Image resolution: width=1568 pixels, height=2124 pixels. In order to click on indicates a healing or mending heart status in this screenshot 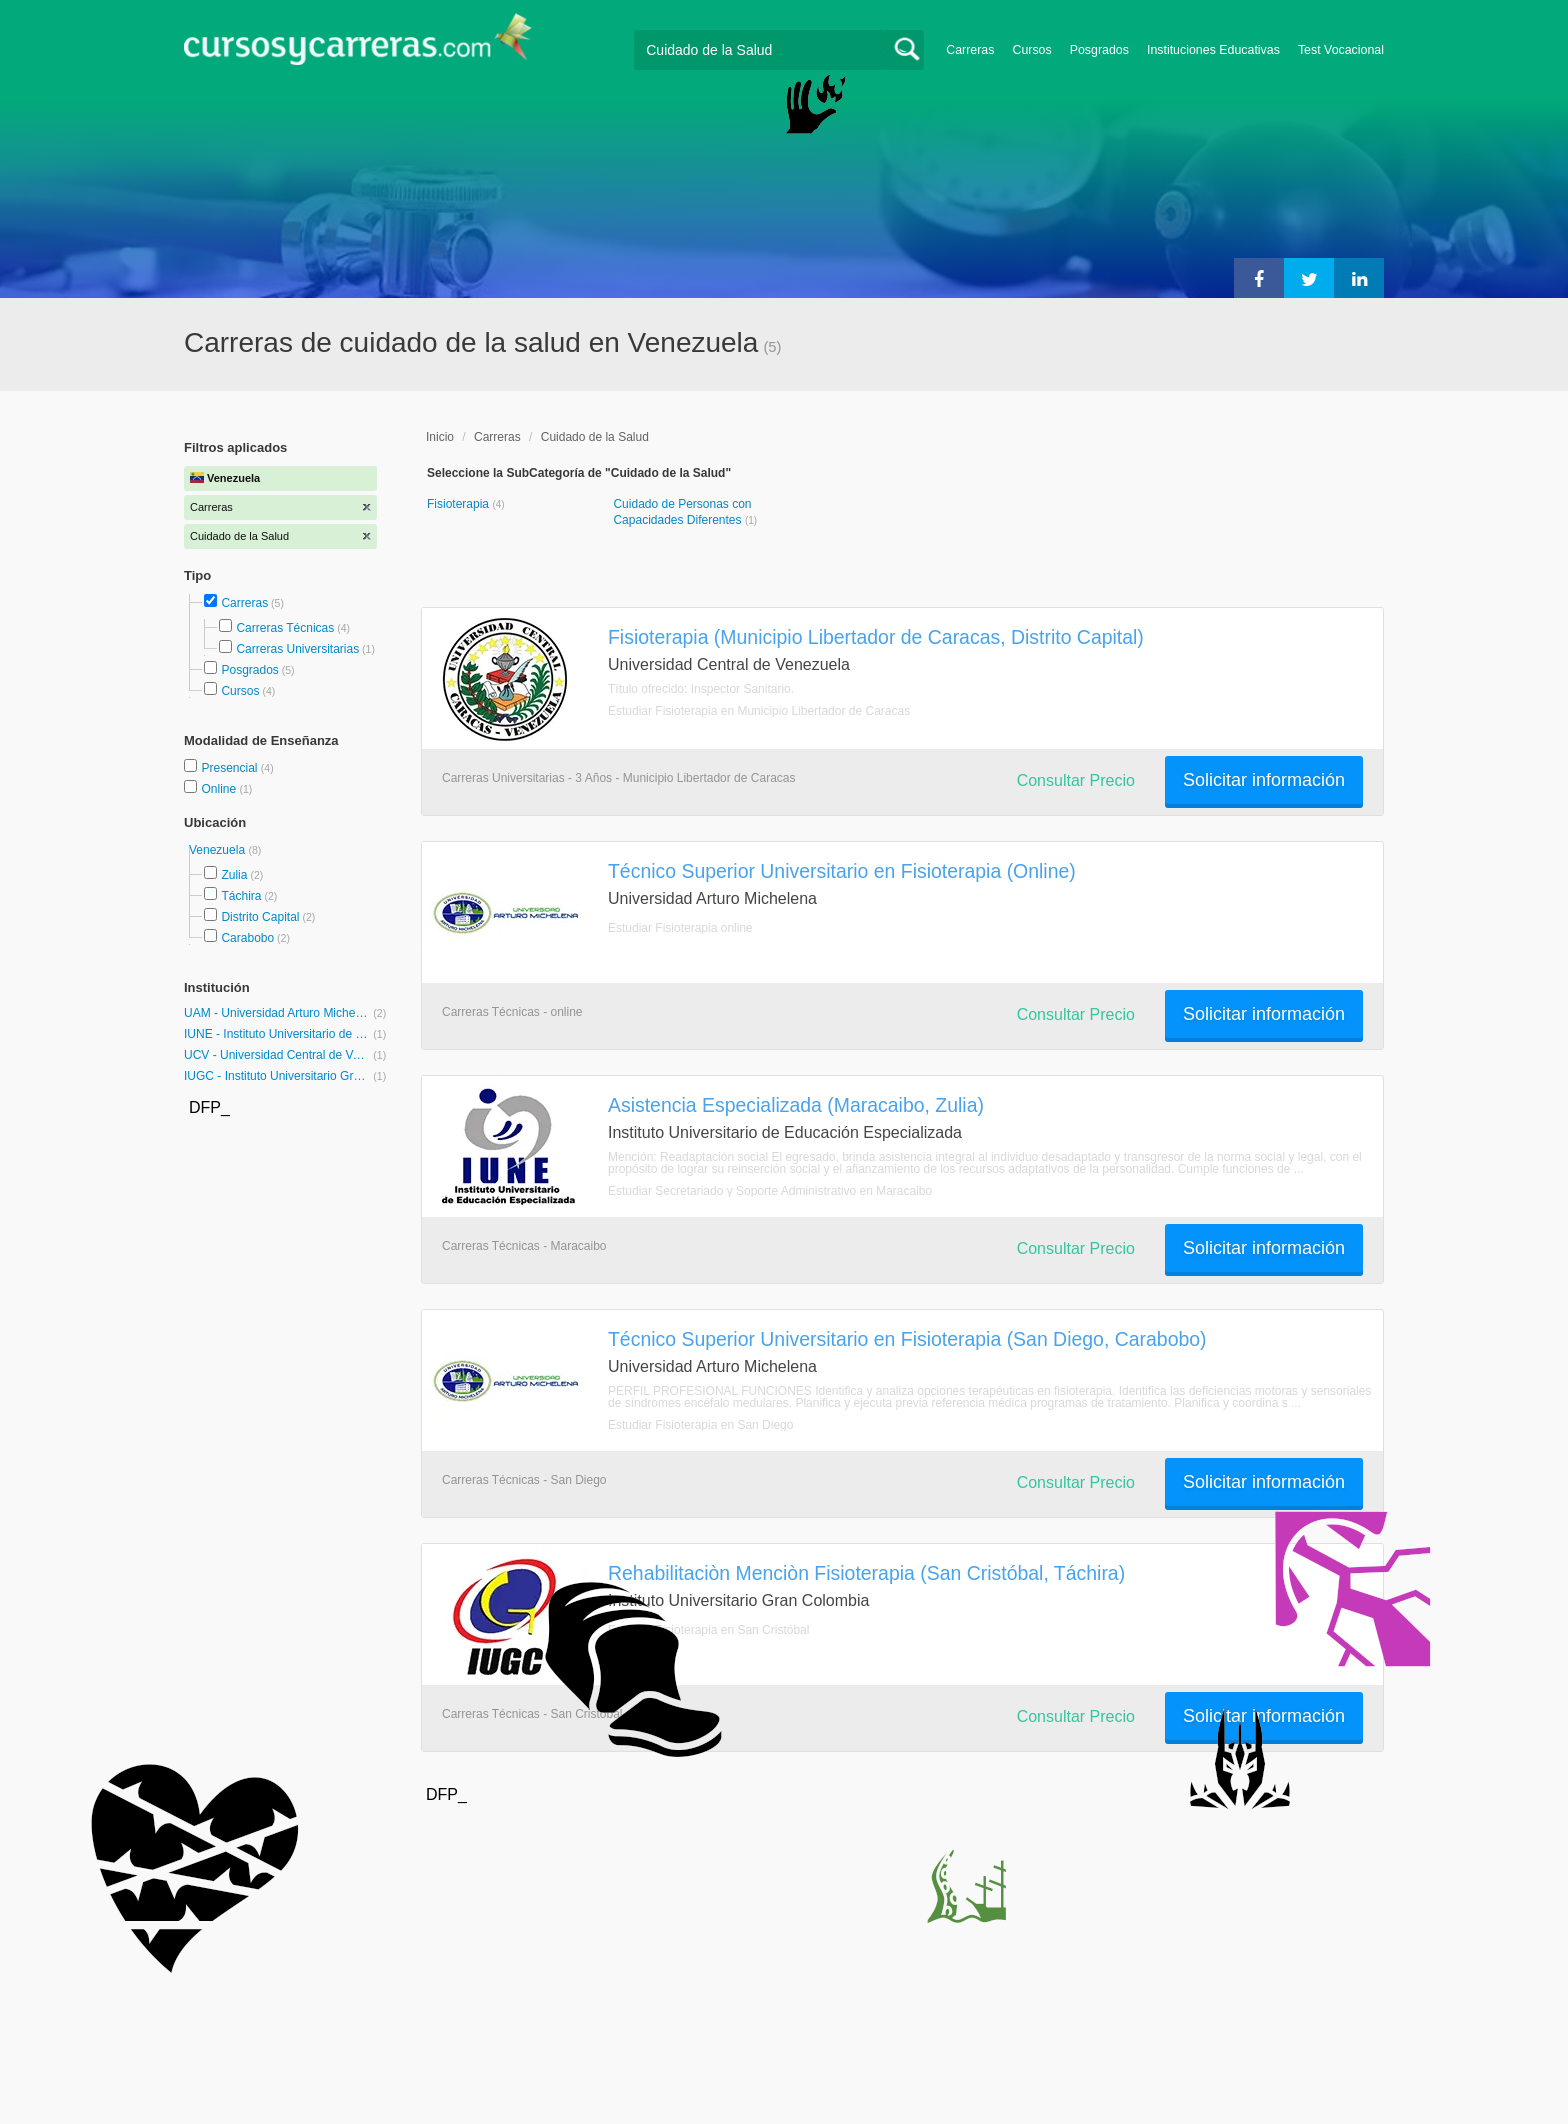, I will do `click(194, 1868)`.